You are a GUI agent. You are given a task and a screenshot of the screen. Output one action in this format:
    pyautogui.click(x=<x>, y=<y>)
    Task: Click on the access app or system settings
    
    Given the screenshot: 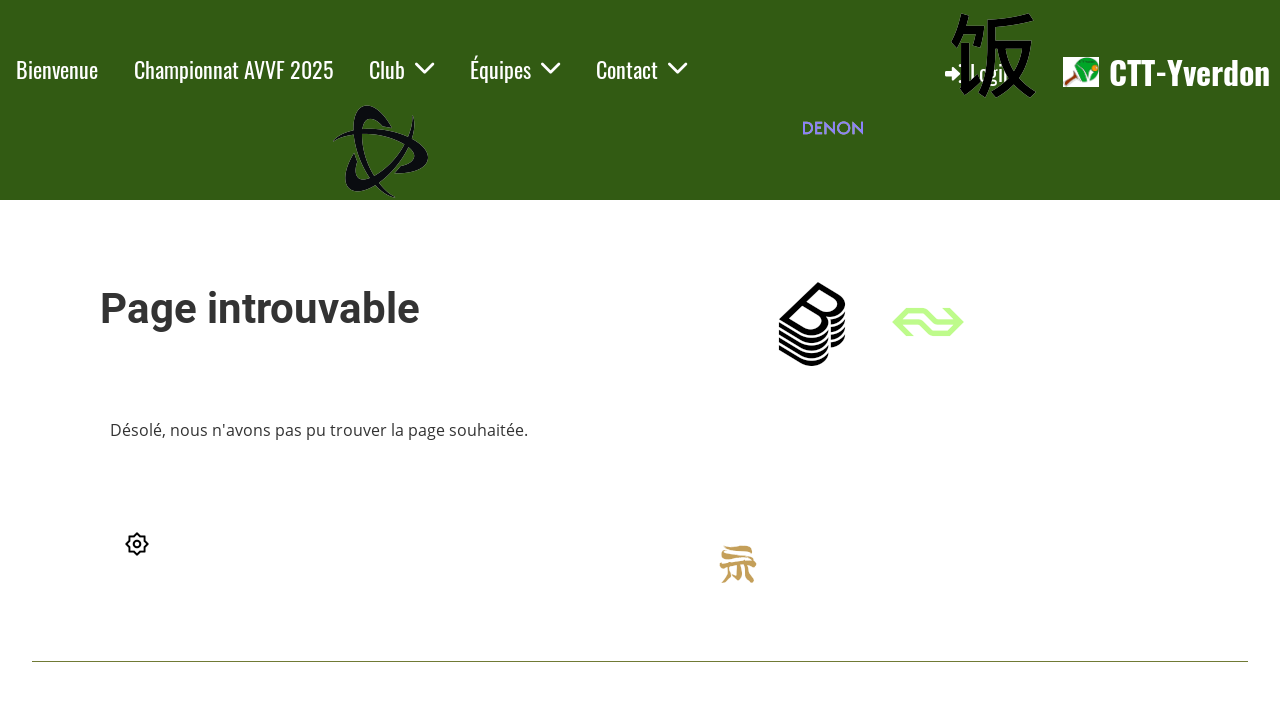 What is the action you would take?
    pyautogui.click(x=137, y=544)
    